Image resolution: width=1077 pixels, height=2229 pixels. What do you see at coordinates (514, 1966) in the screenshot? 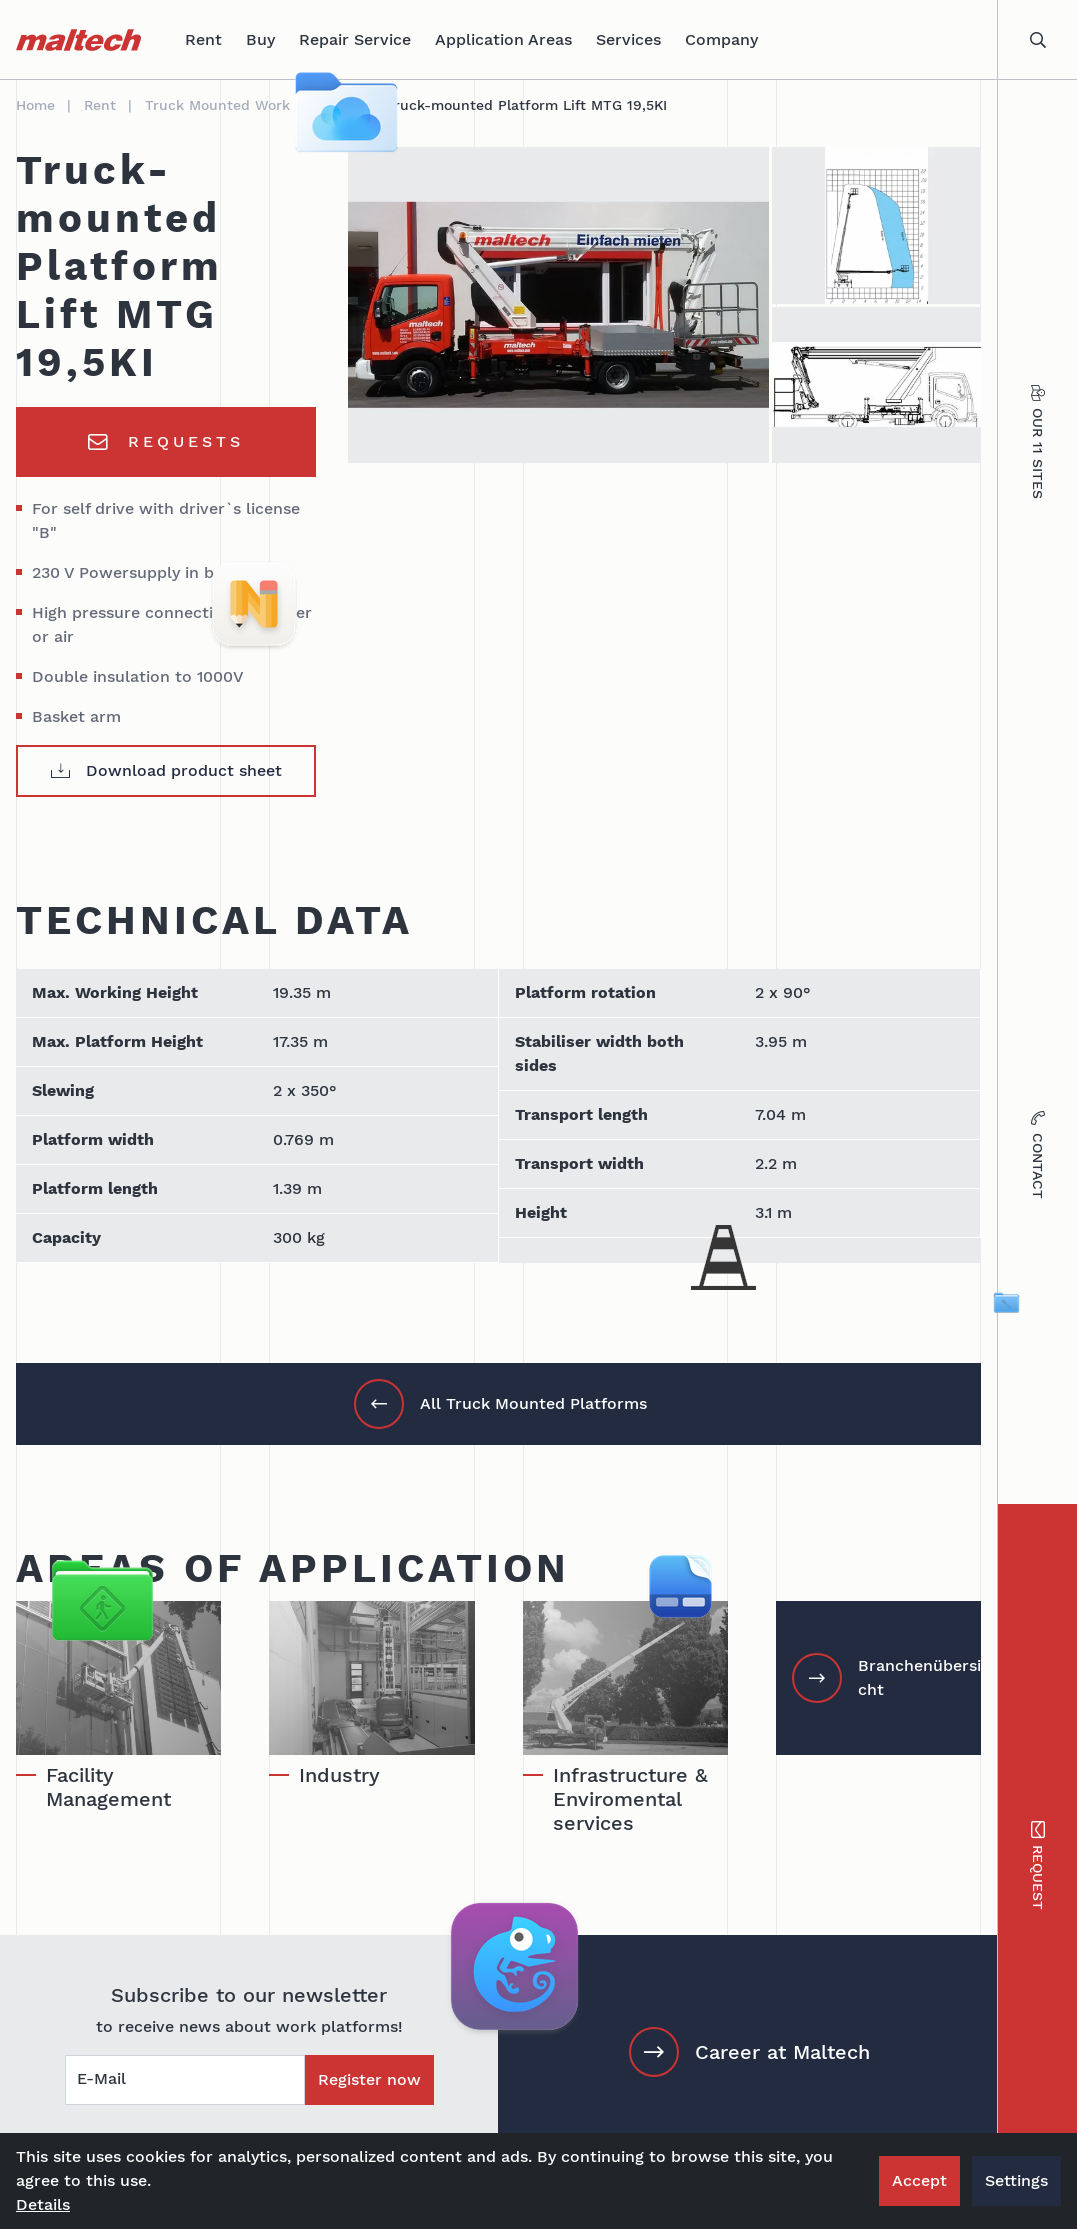
I see `open gns3 network simulation software` at bounding box center [514, 1966].